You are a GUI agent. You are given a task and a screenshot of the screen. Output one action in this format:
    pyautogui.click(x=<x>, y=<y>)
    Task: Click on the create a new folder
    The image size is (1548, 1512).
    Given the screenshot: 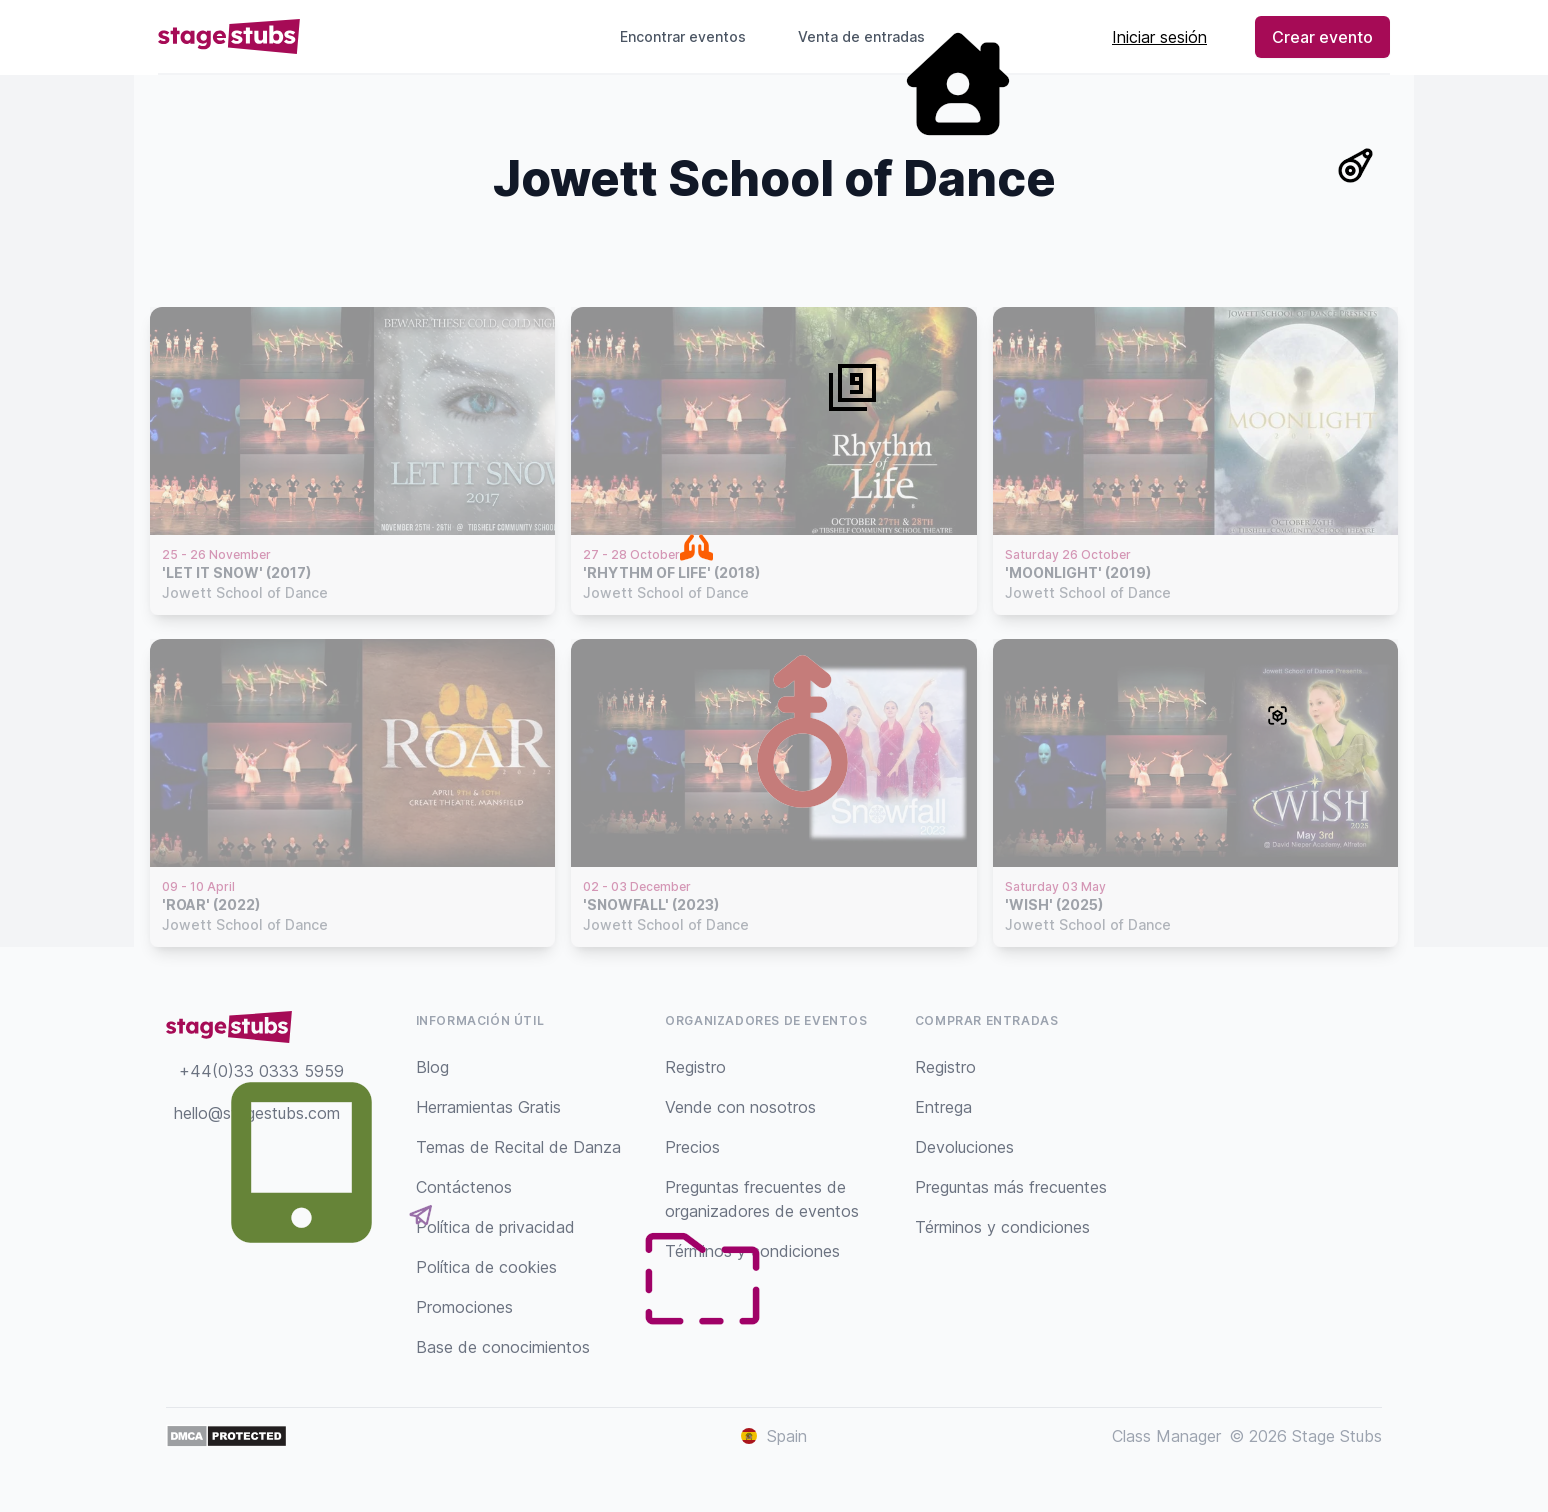 What is the action you would take?
    pyautogui.click(x=702, y=1276)
    